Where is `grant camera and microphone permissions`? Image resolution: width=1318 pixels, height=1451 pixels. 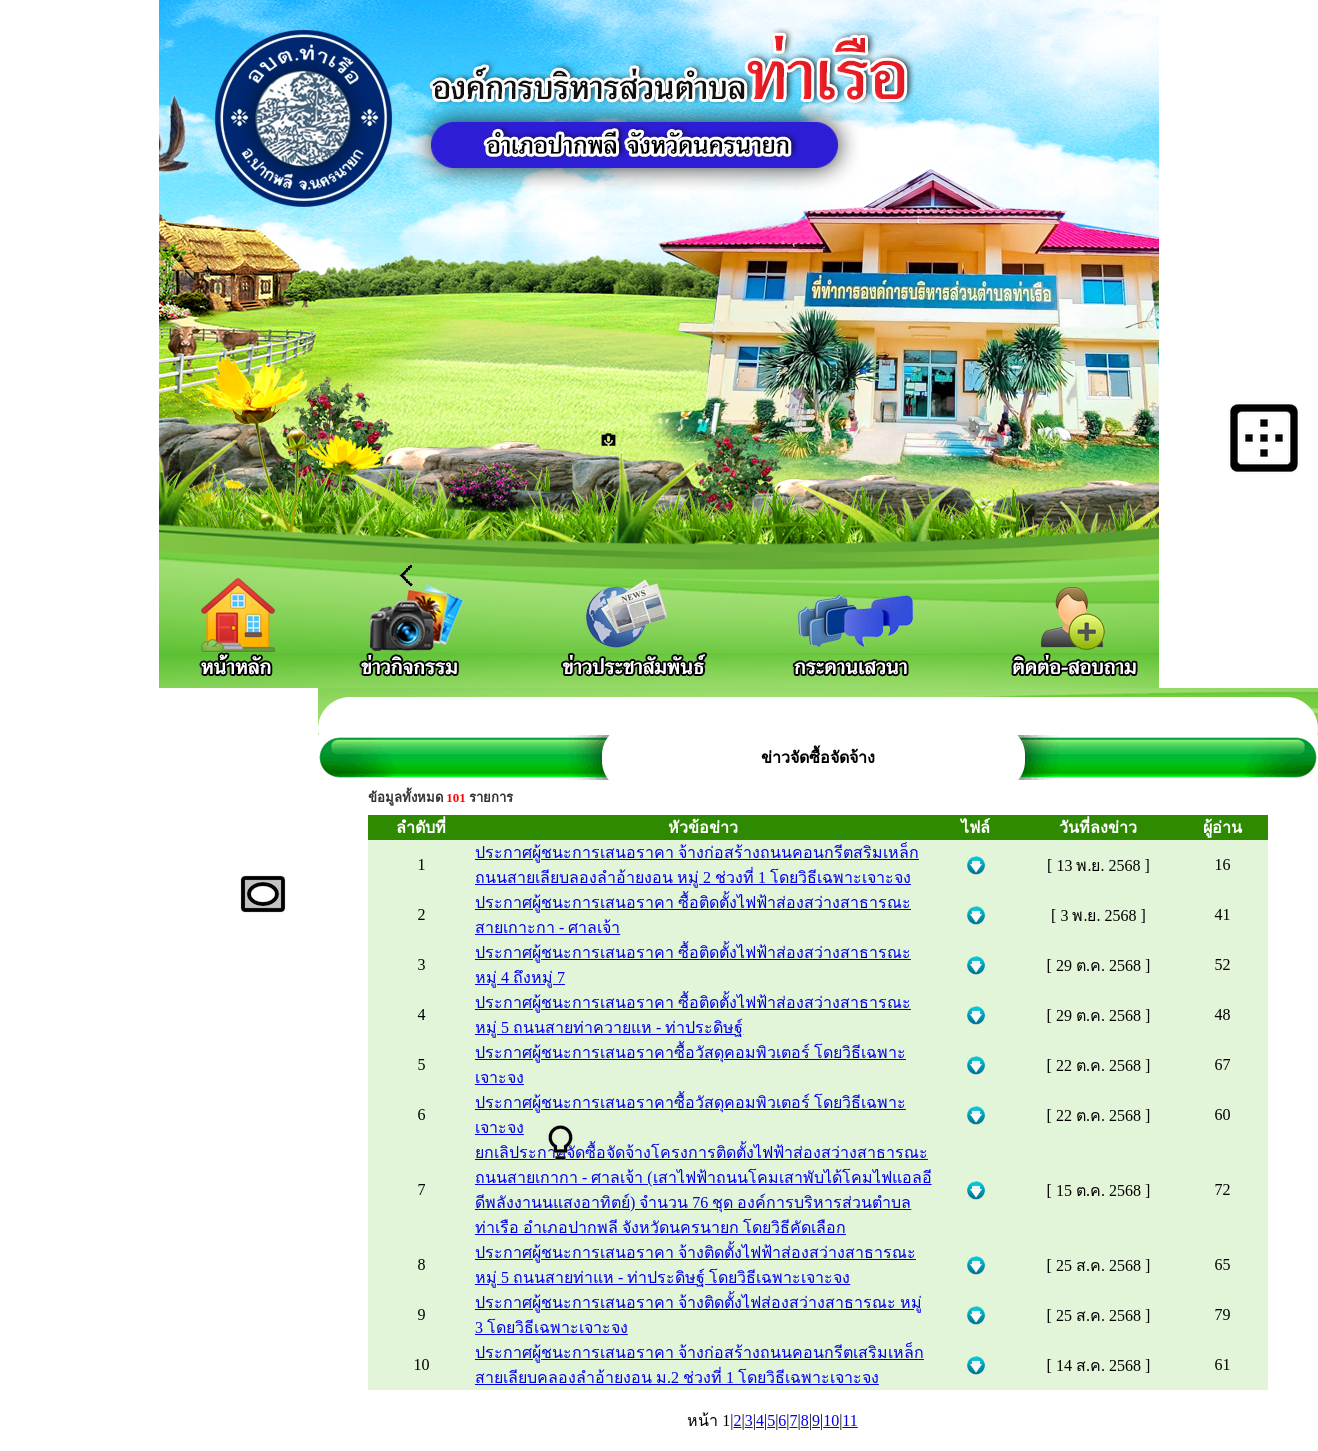
grant camera and microphone permissions is located at coordinates (608, 439).